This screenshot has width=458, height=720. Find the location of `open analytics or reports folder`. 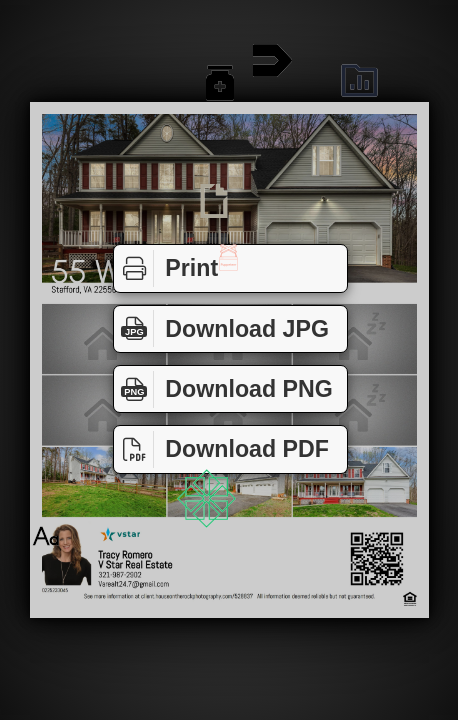

open analytics or reports folder is located at coordinates (359, 80).